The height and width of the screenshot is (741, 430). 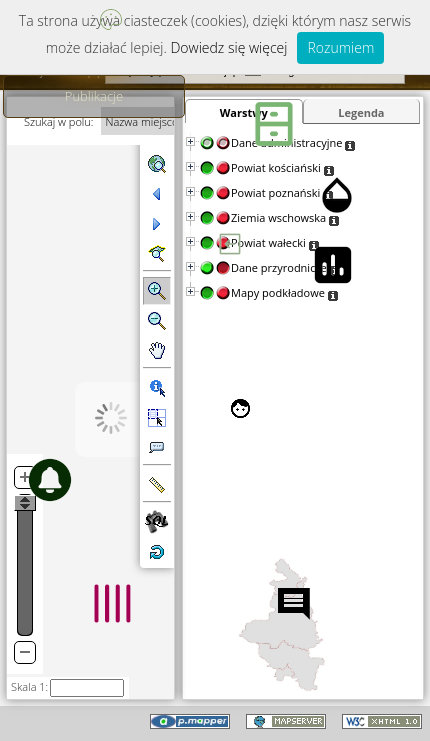 What do you see at coordinates (111, 20) in the screenshot?
I see `access color or theme settings` at bounding box center [111, 20].